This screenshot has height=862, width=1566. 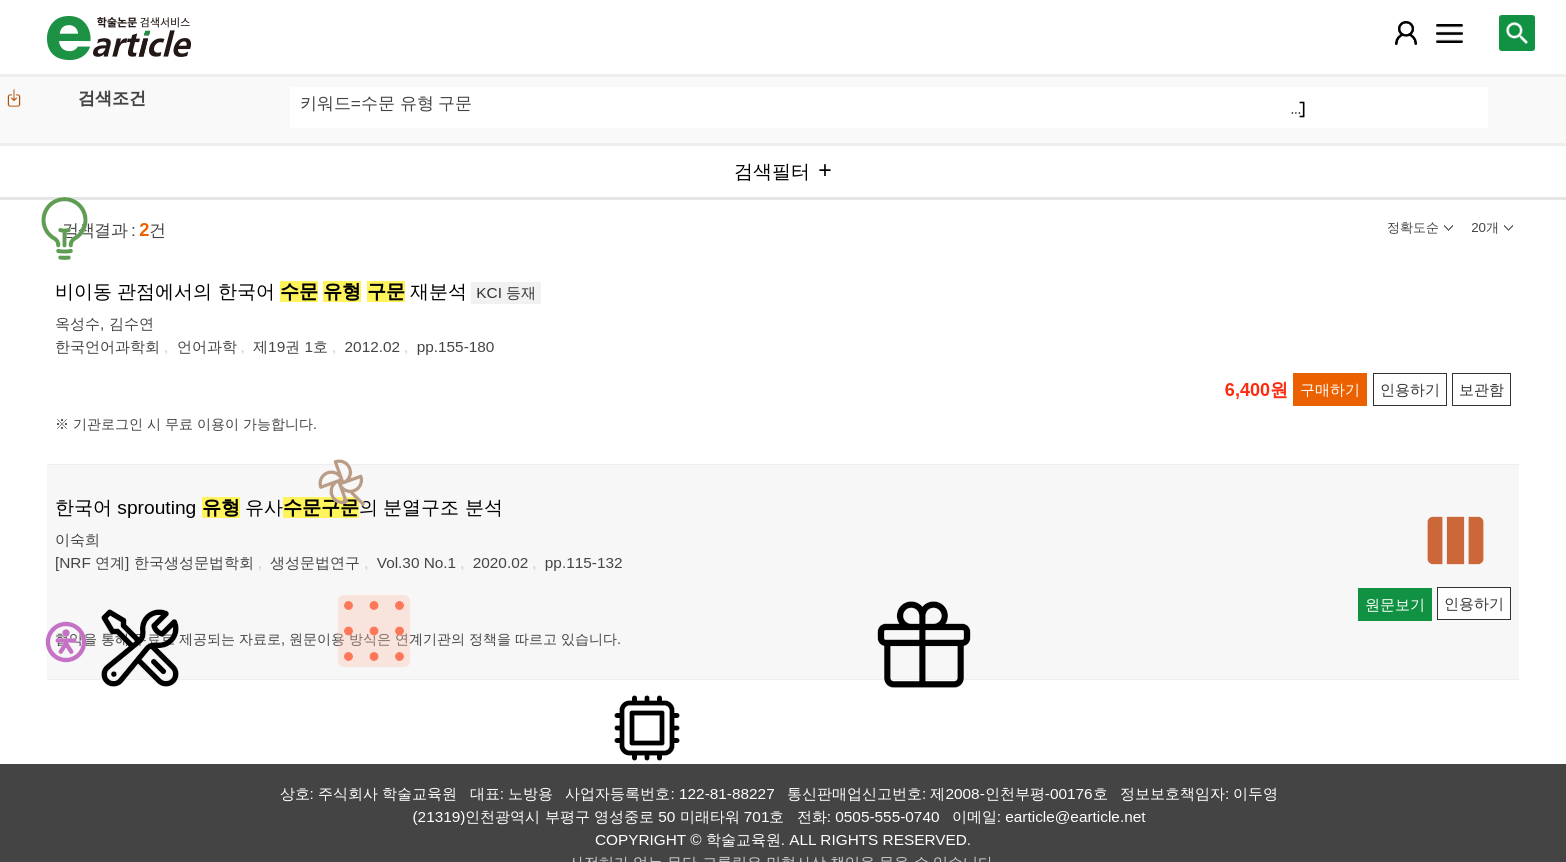 What do you see at coordinates (140, 648) in the screenshot?
I see `access tools and settings` at bounding box center [140, 648].